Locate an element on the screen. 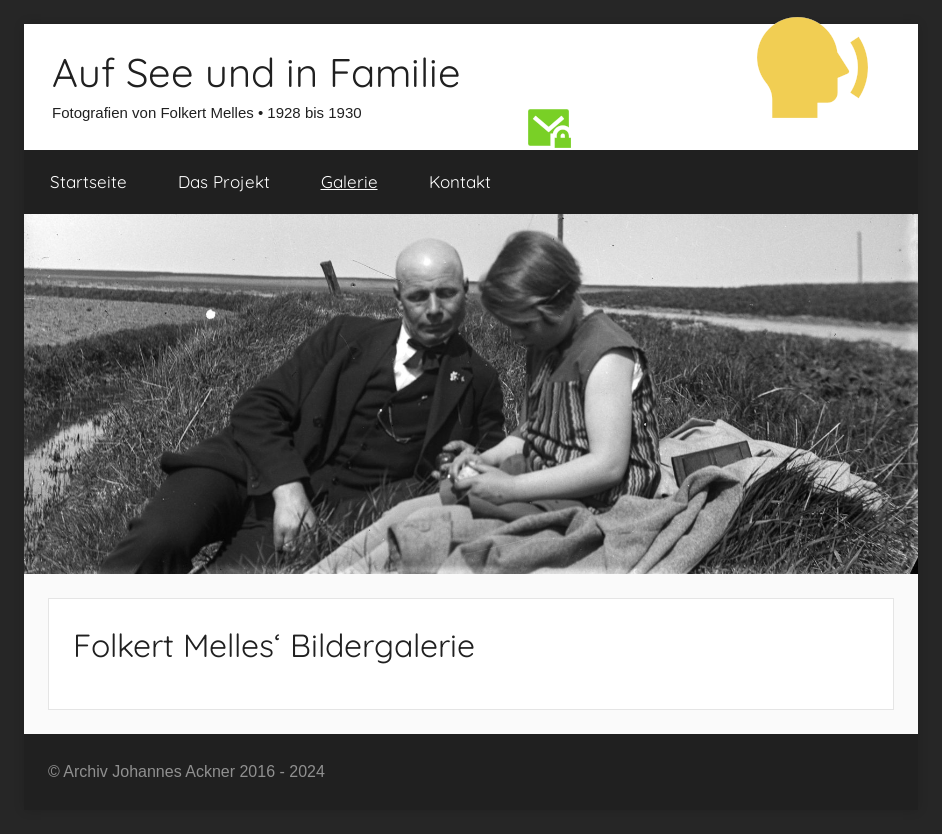 This screenshot has width=942, height=834. activate text-to-speech or voice output is located at coordinates (812, 67).